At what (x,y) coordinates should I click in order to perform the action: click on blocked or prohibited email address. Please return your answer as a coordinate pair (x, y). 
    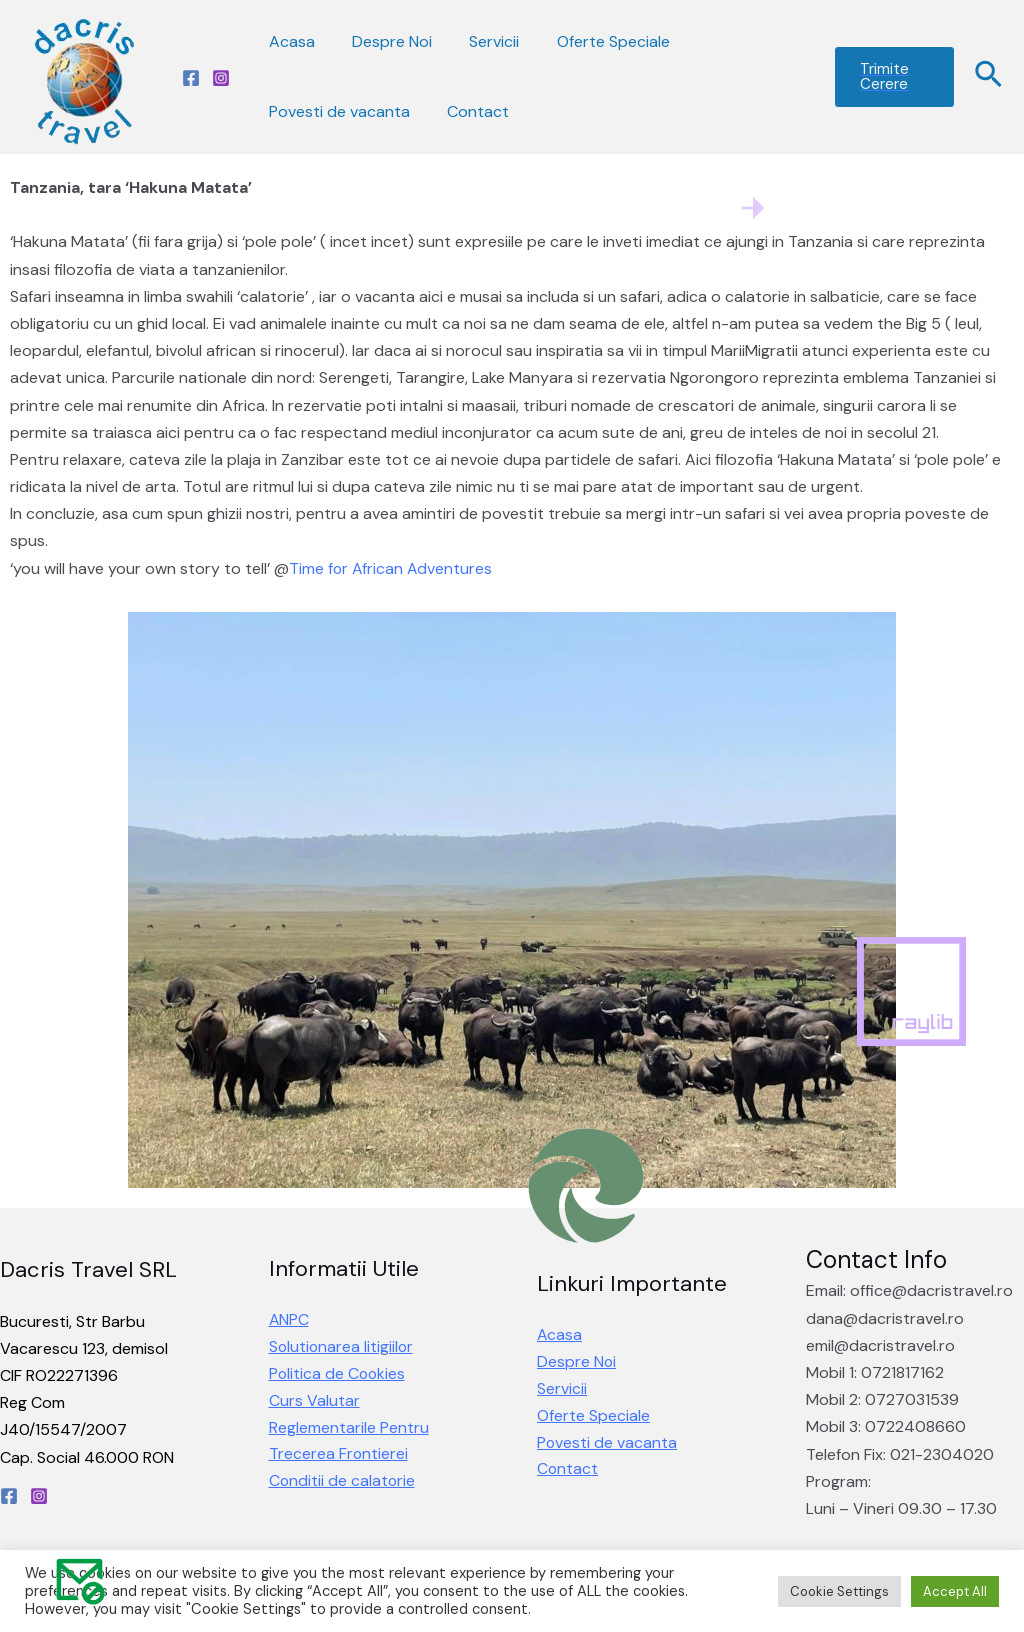
    Looking at the image, I should click on (79, 1579).